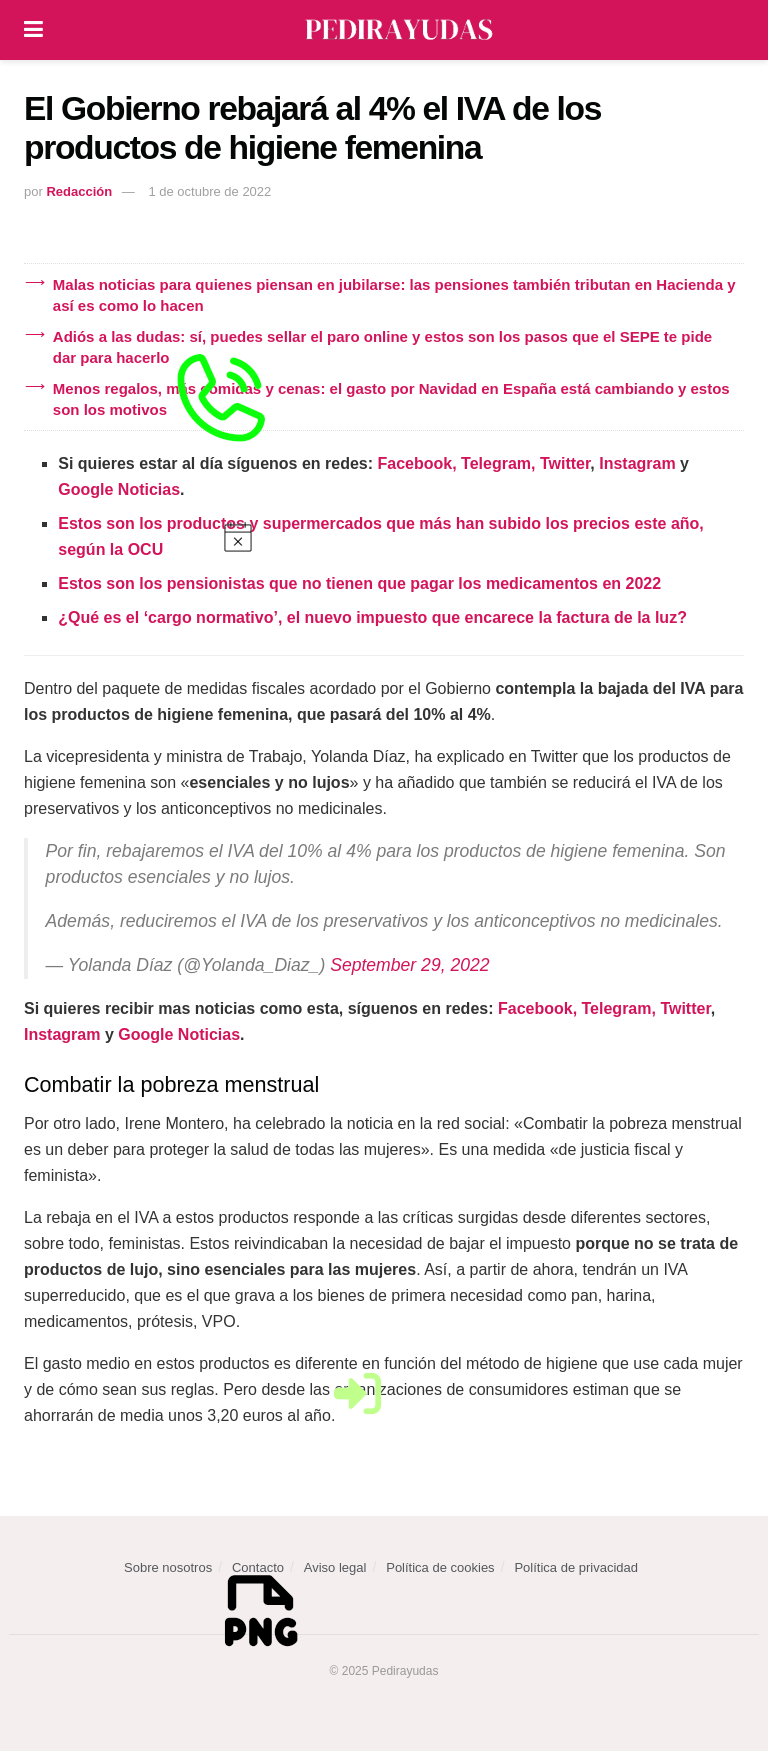 This screenshot has height=1751, width=768. Describe the element at coordinates (260, 1613) in the screenshot. I see `a png image file` at that location.